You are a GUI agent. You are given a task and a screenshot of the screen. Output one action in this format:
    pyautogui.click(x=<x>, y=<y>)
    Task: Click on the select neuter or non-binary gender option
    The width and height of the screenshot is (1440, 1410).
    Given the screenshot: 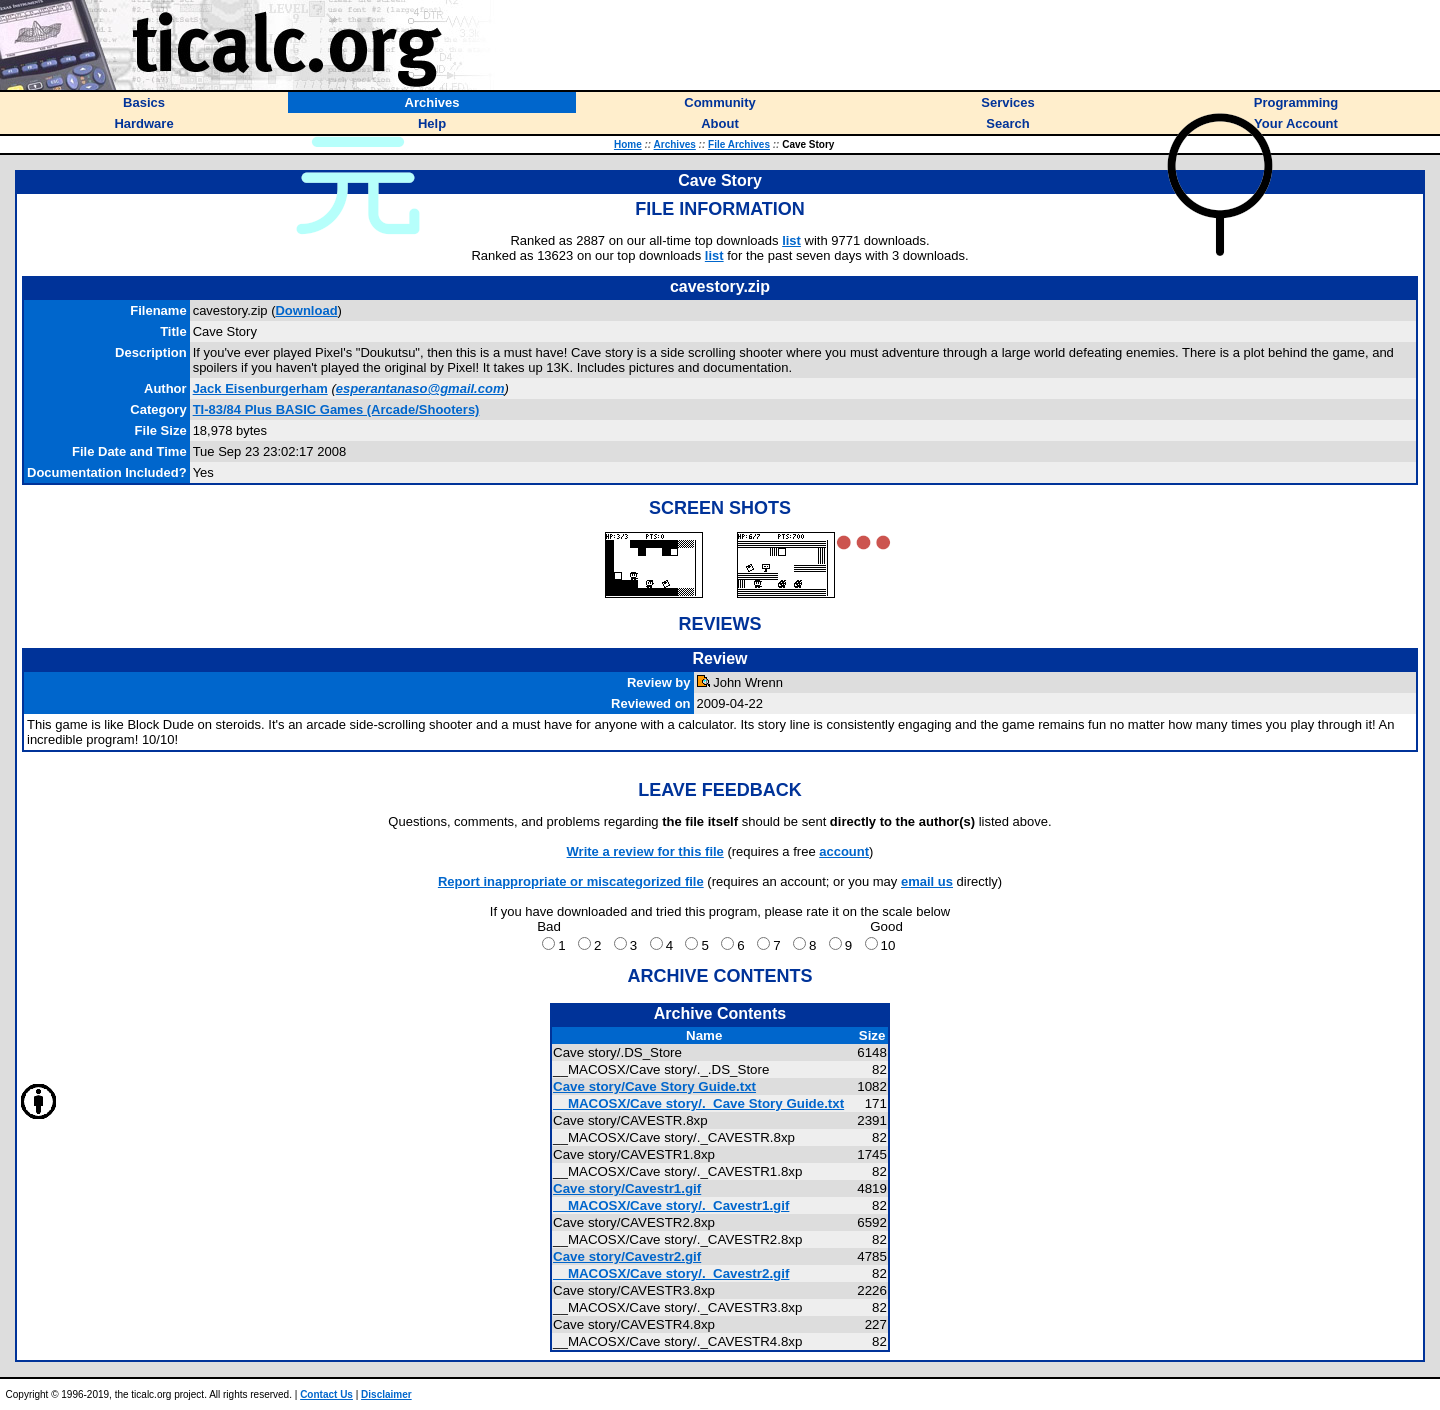 What is the action you would take?
    pyautogui.click(x=1220, y=182)
    